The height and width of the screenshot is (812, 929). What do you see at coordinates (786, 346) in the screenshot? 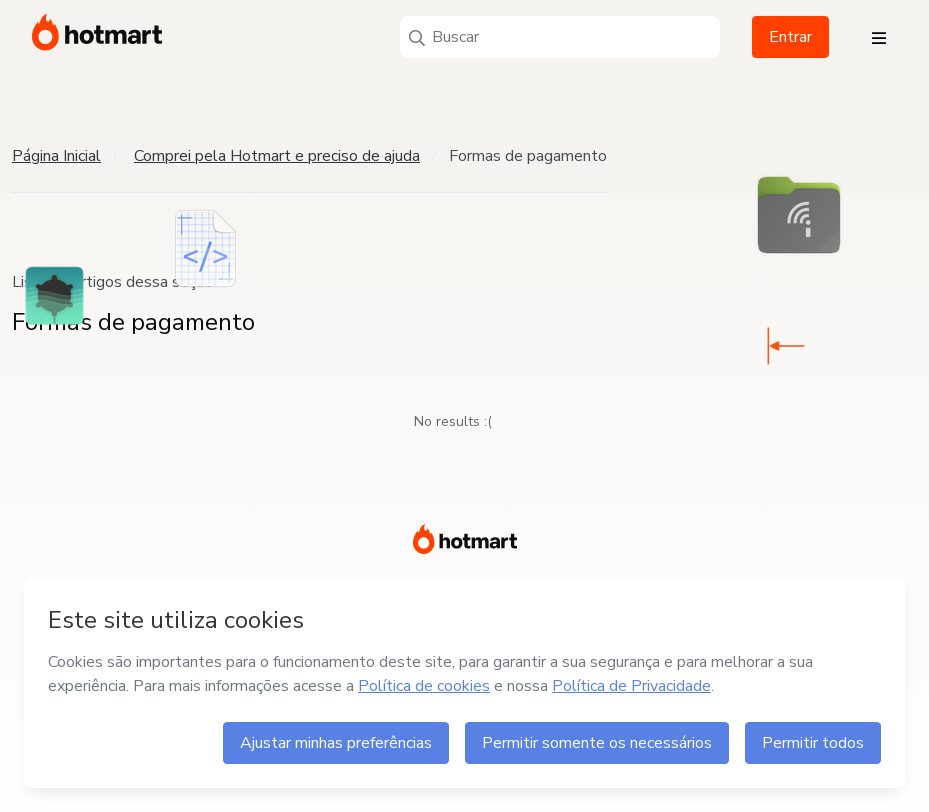
I see `go to the first item in a list or sequence` at bounding box center [786, 346].